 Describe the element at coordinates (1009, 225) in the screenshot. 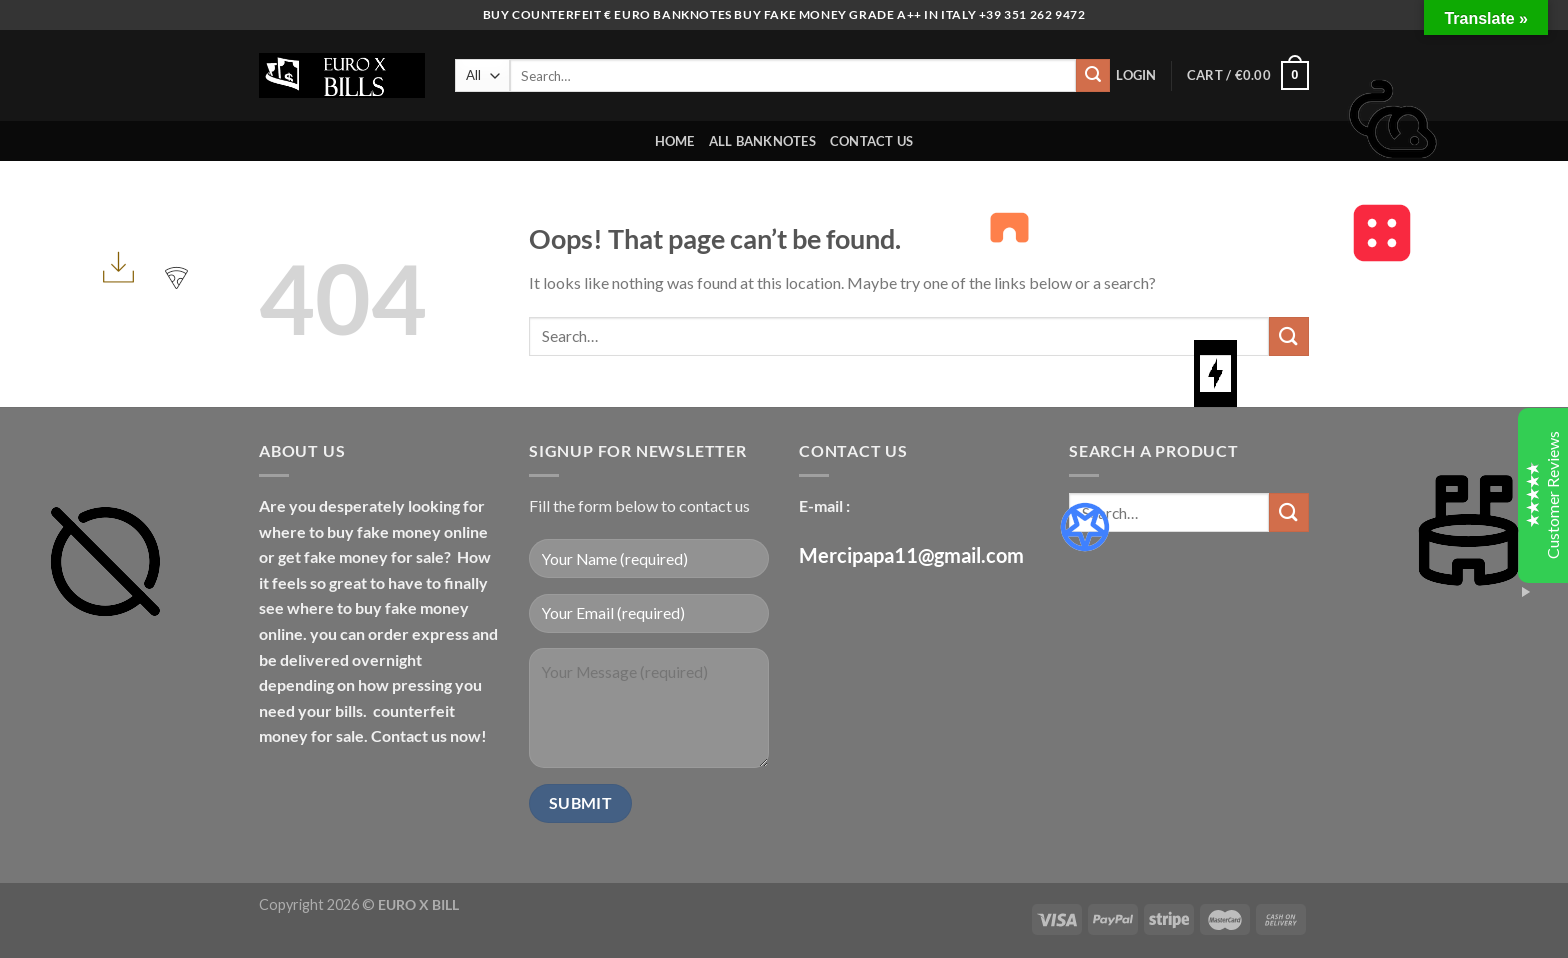

I see `view bridge or infrastructure information` at that location.